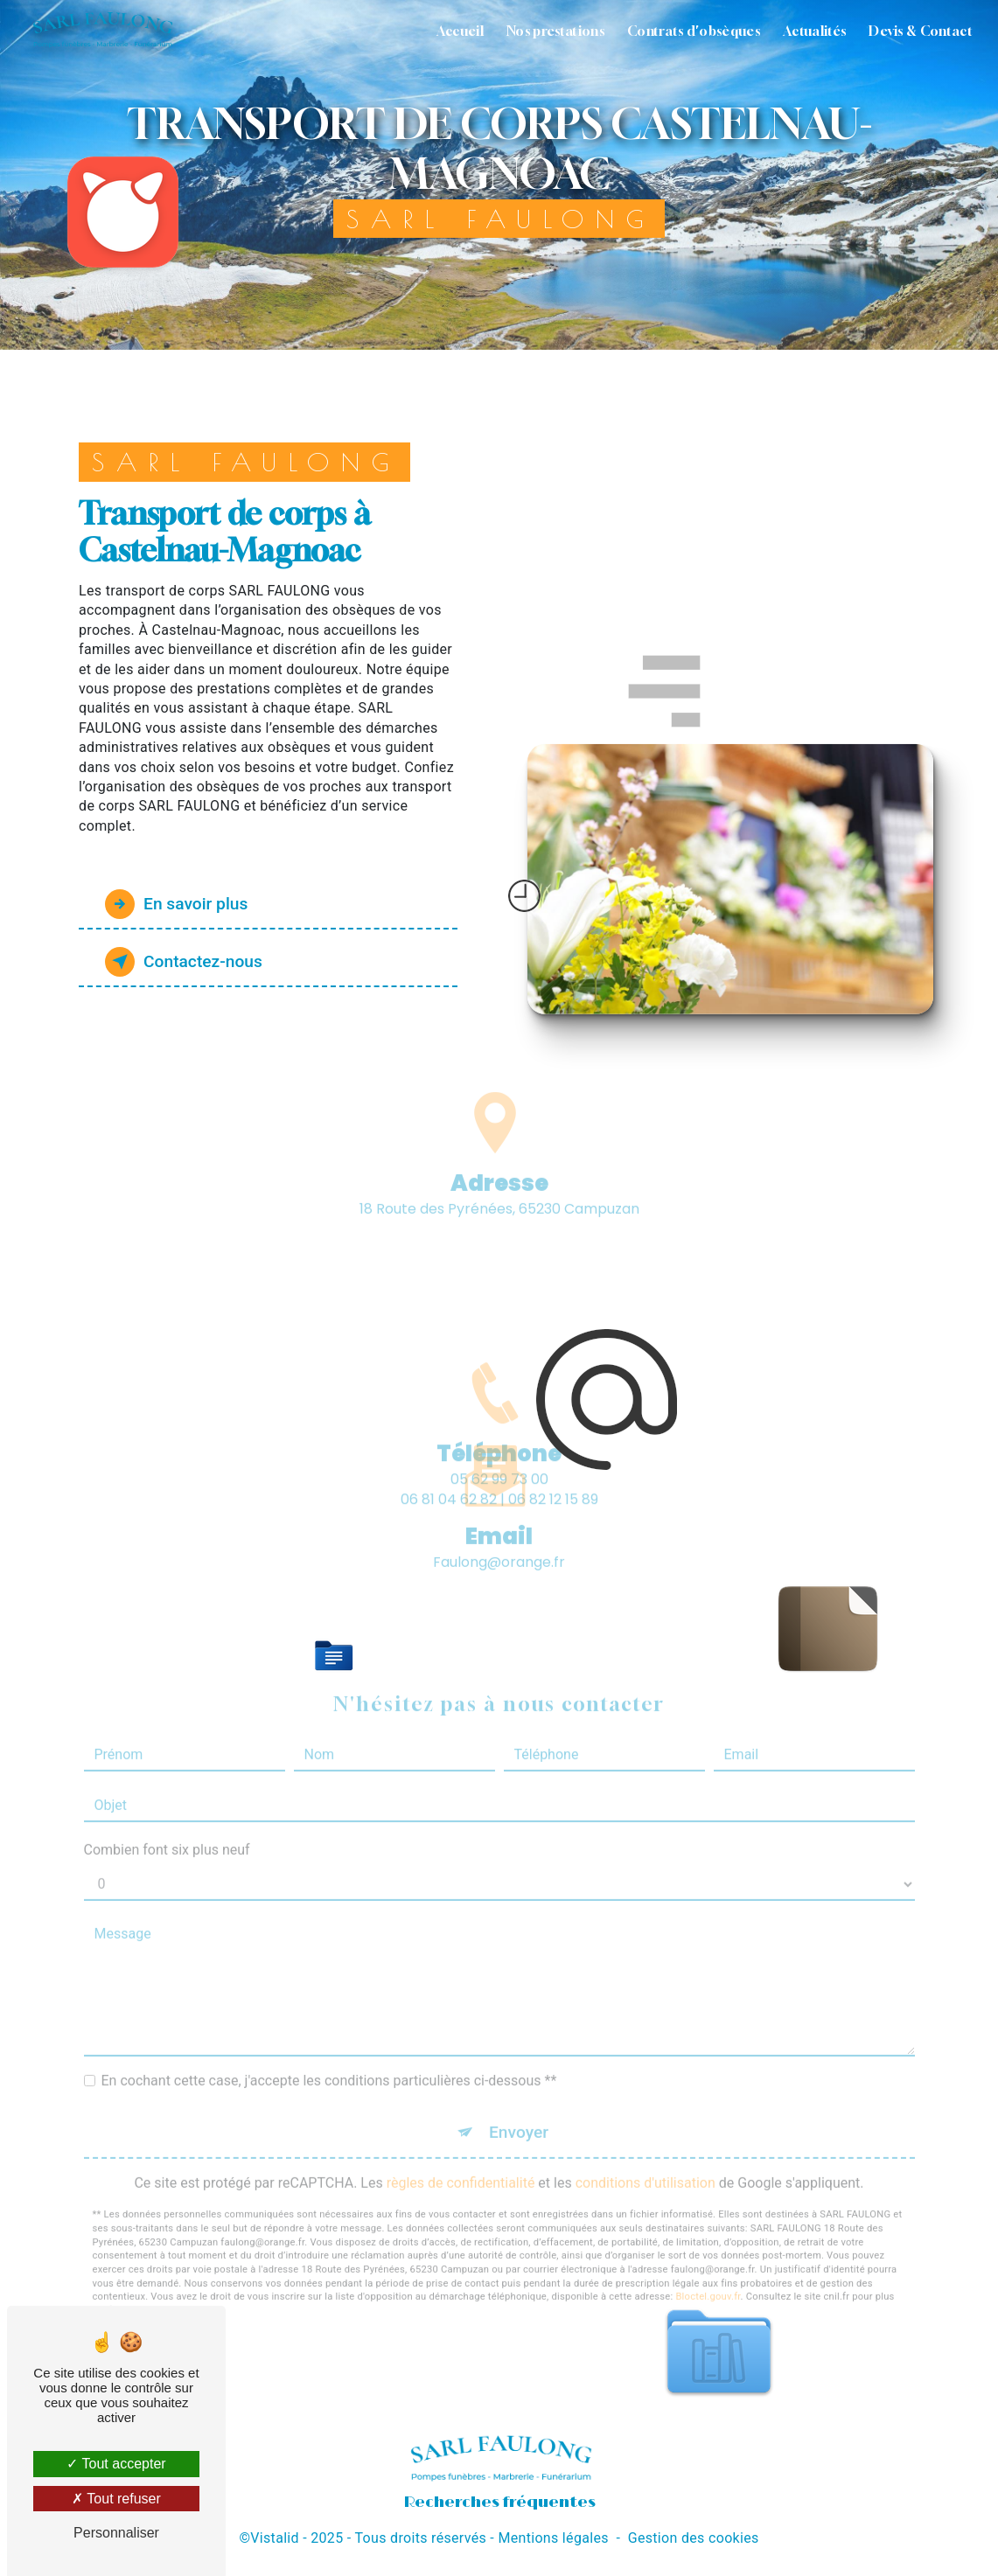 The image size is (998, 2576). Describe the element at coordinates (524, 895) in the screenshot. I see `view slideshow or presentation mode` at that location.